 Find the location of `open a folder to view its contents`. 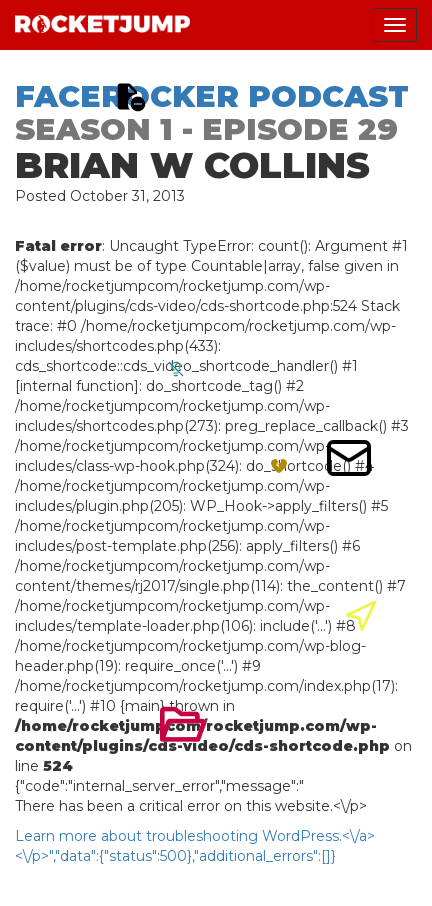

open a folder to view its contents is located at coordinates (181, 723).